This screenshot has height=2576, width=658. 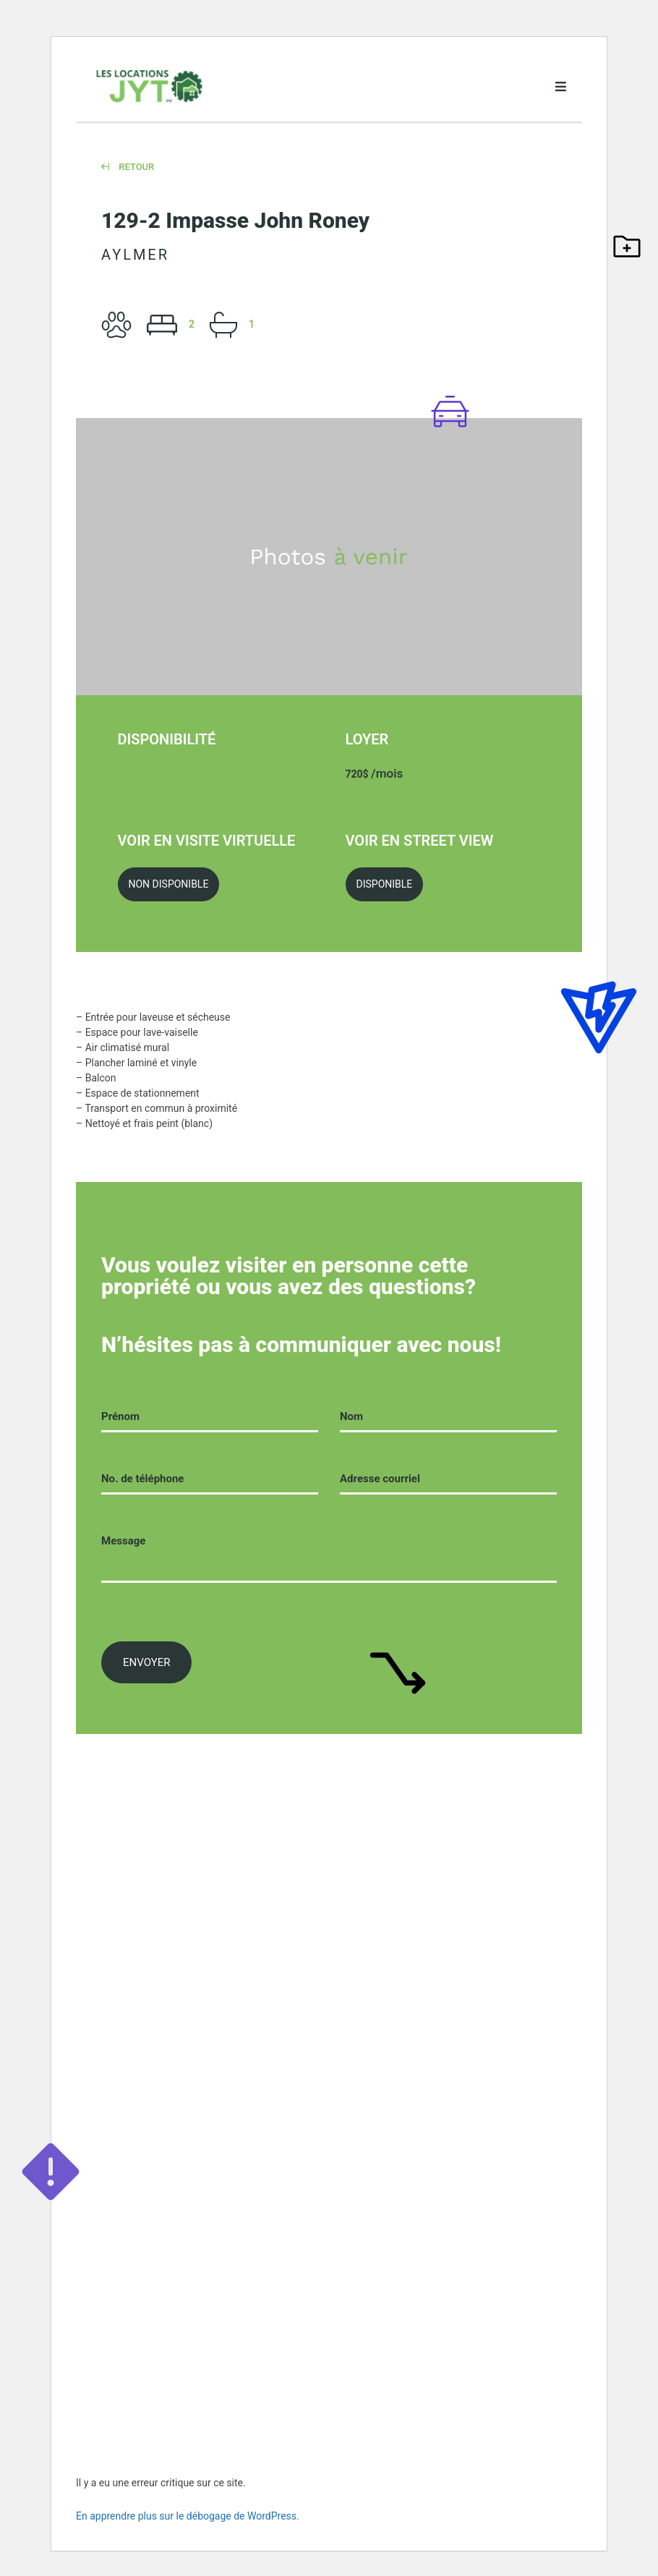 I want to click on create a new folder, so click(x=627, y=246).